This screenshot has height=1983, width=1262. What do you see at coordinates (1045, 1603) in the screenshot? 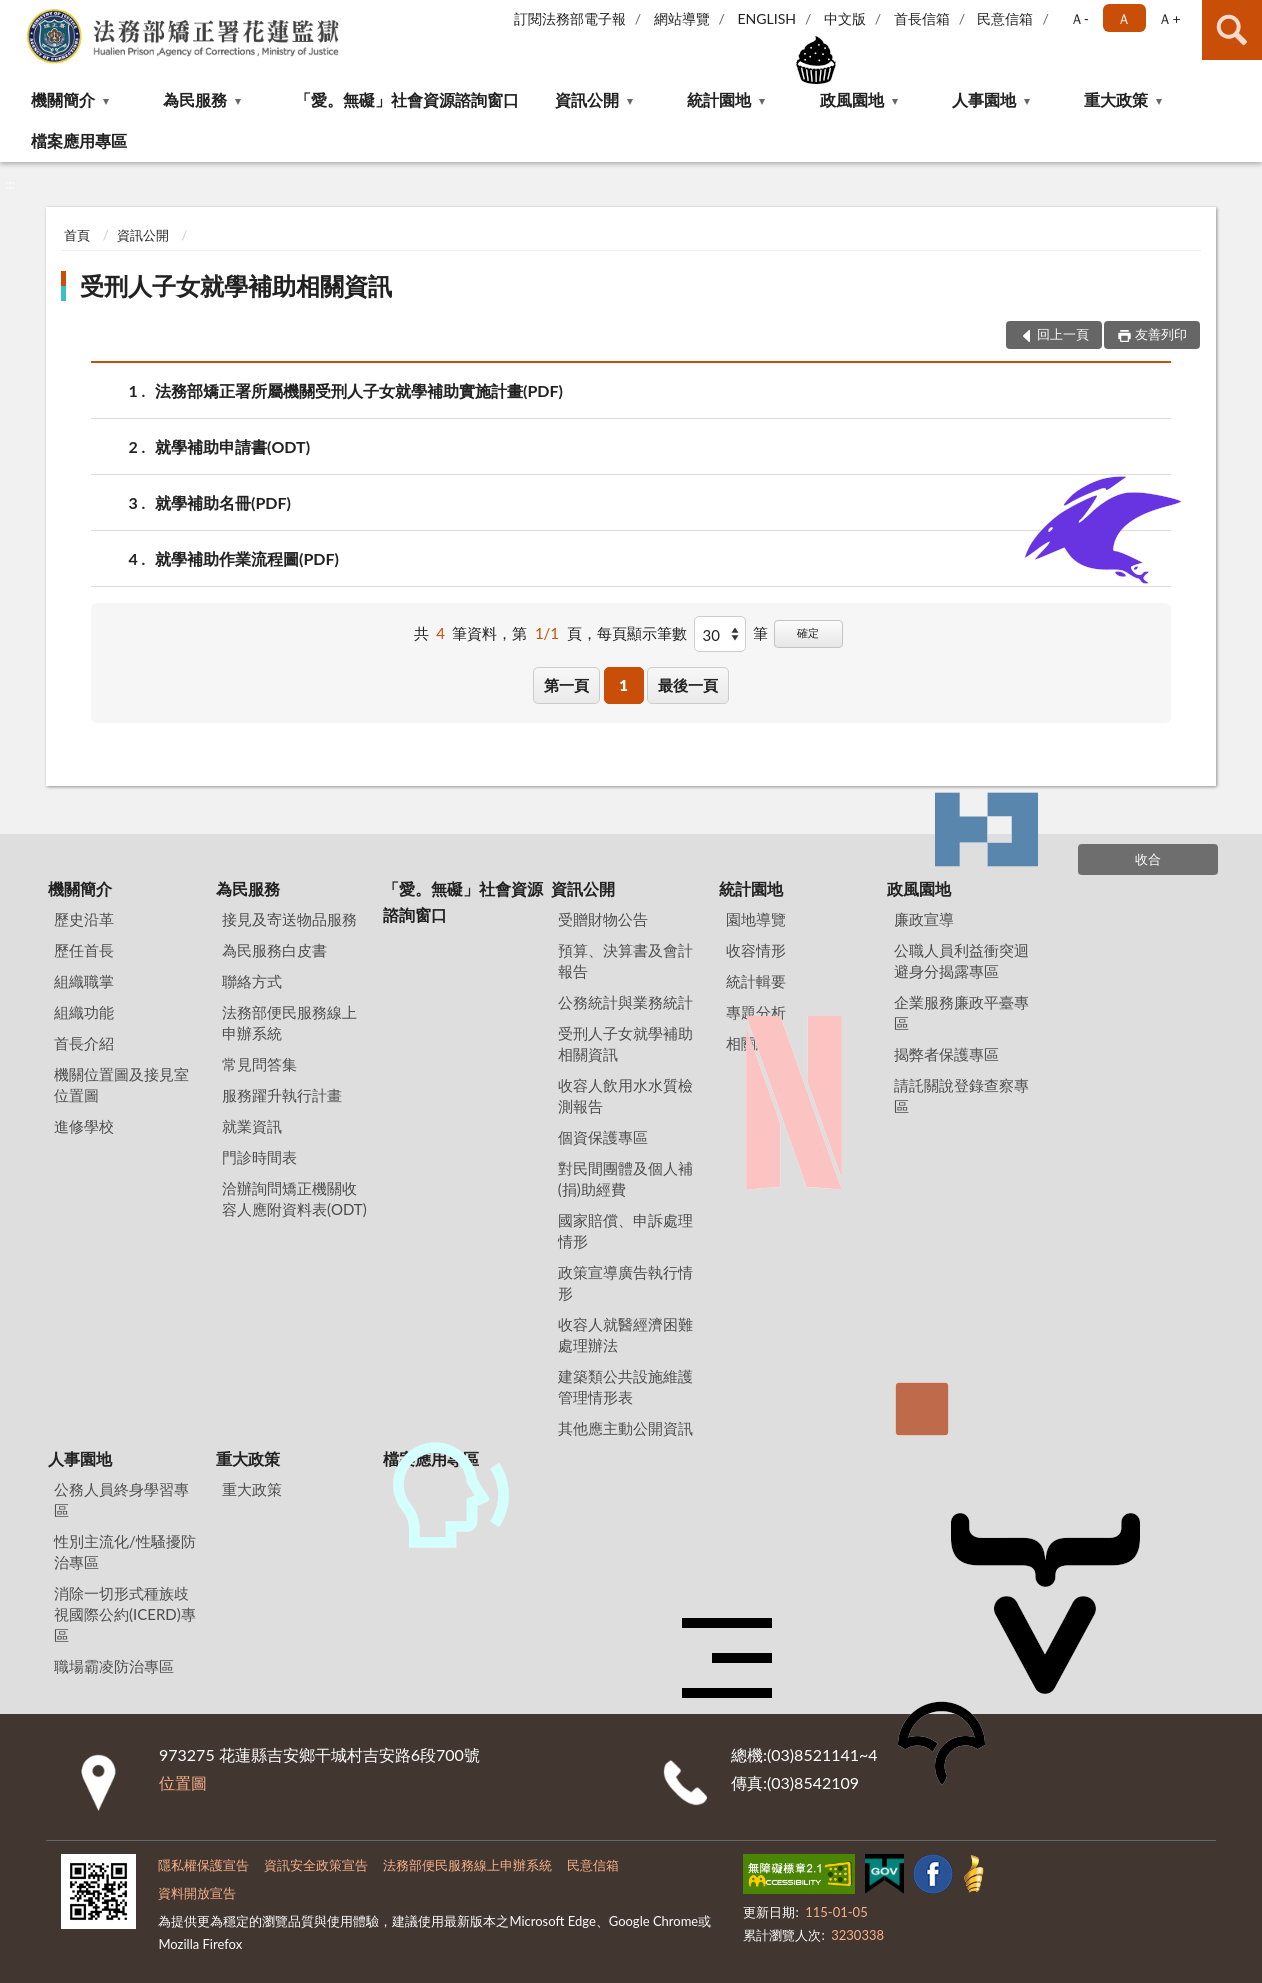
I see `vaadin framework branding logo` at bounding box center [1045, 1603].